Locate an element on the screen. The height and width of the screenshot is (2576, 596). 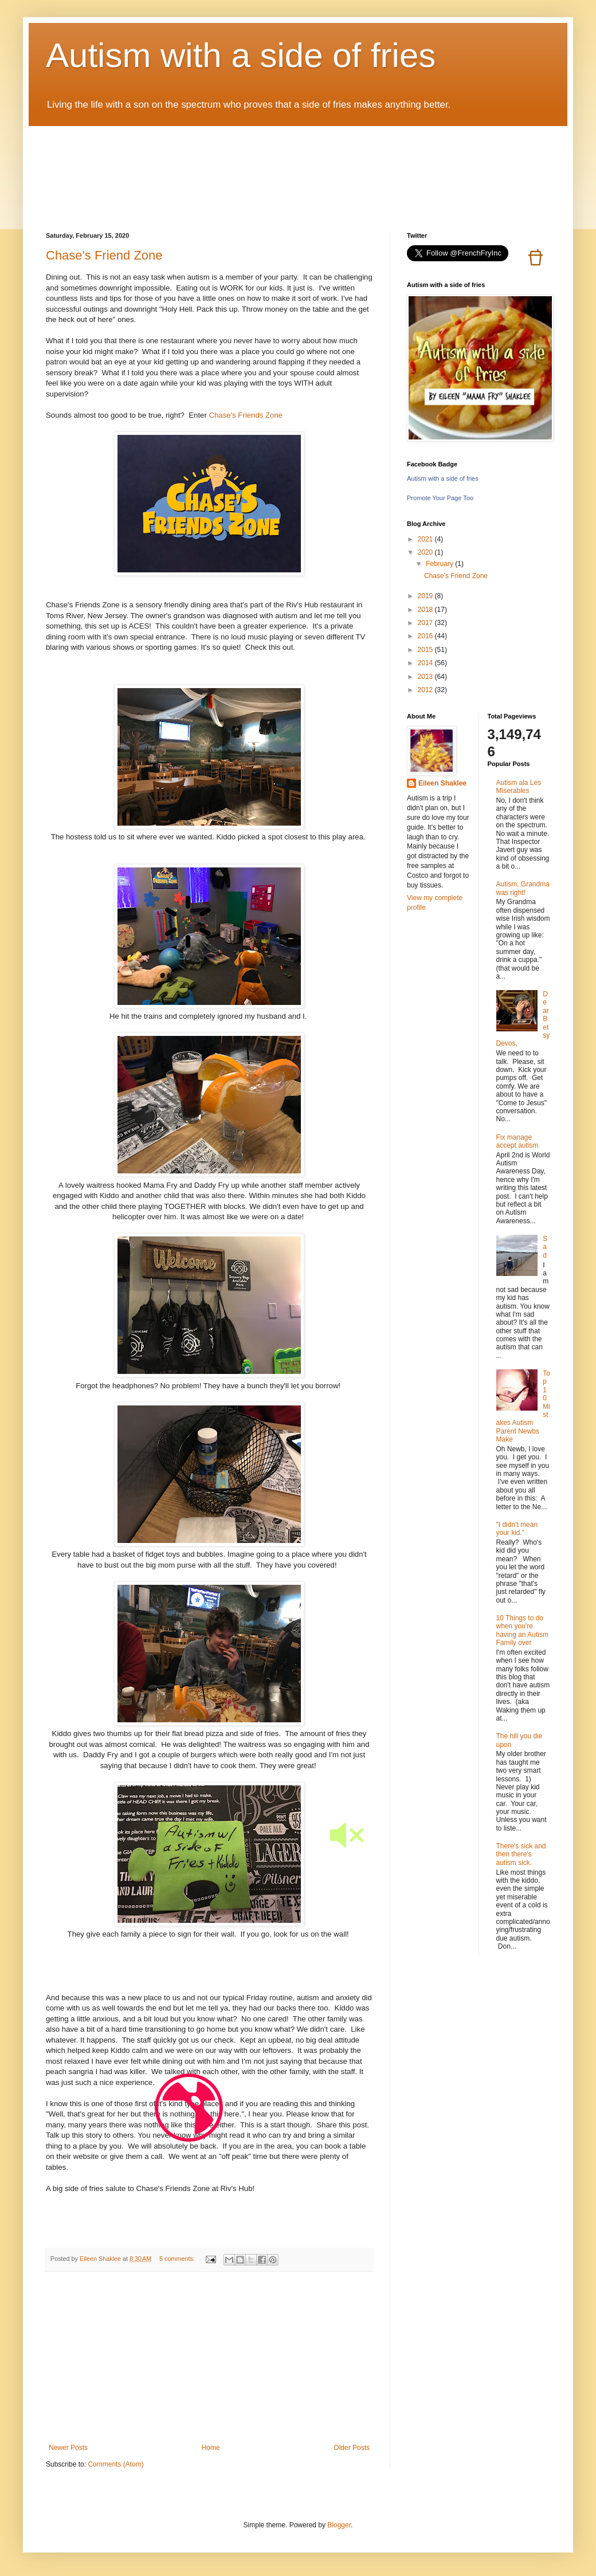
loading content in progress is located at coordinates (188, 922).